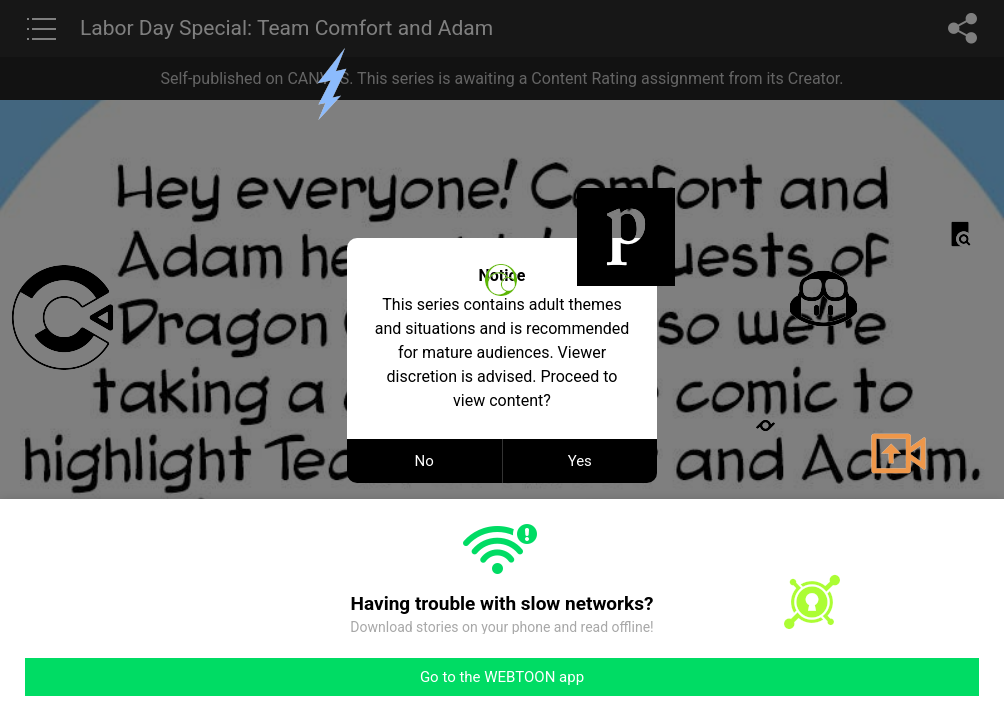 This screenshot has width=1004, height=720. What do you see at coordinates (62, 317) in the screenshot?
I see `construct 3 game development software logo` at bounding box center [62, 317].